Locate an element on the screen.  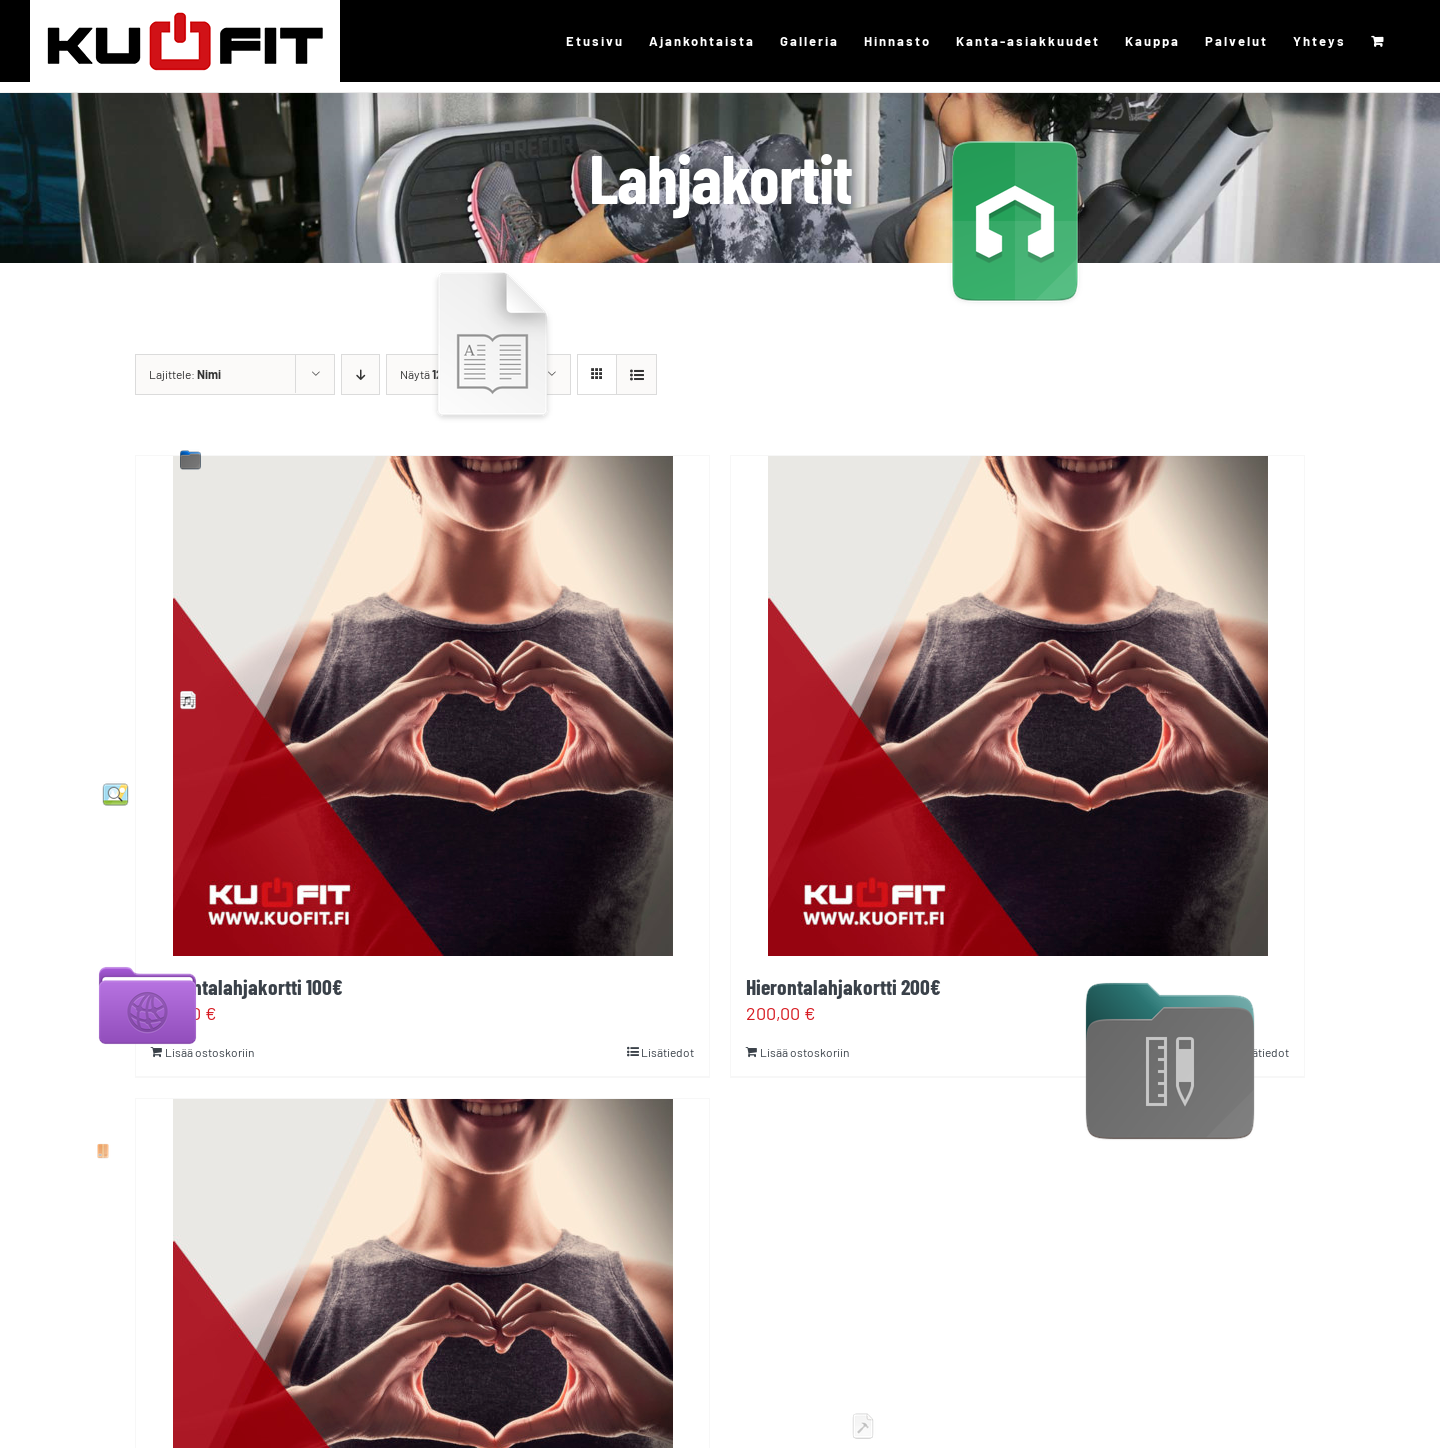
open a folder to view its contents is located at coordinates (190, 459).